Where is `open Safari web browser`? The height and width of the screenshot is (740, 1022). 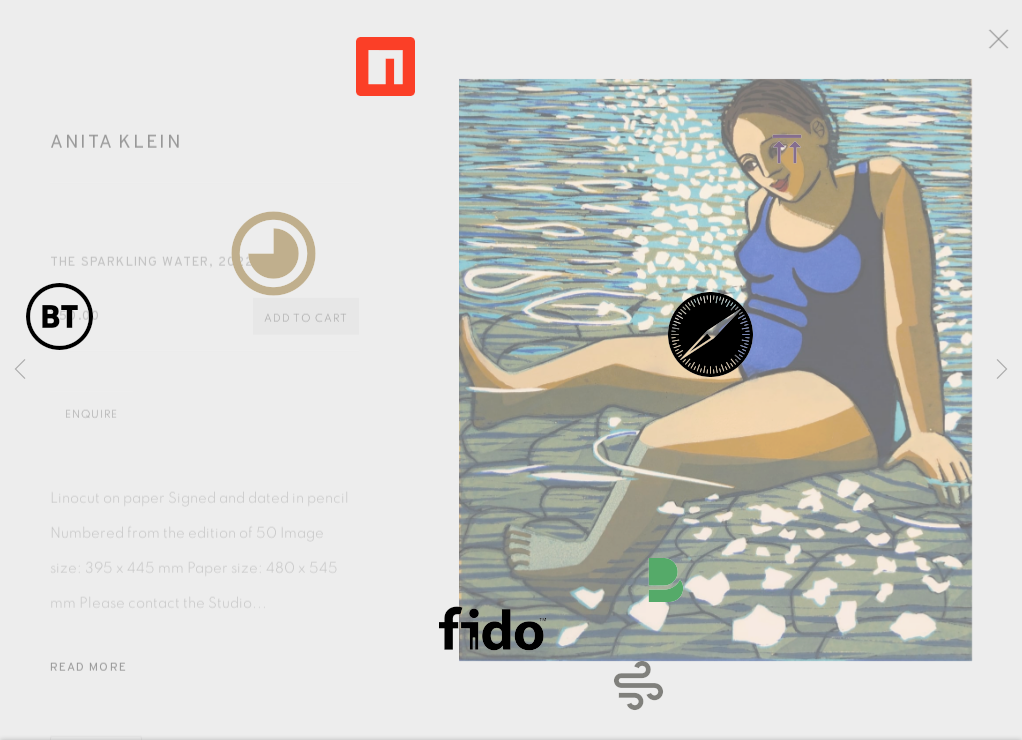
open Safari web browser is located at coordinates (710, 334).